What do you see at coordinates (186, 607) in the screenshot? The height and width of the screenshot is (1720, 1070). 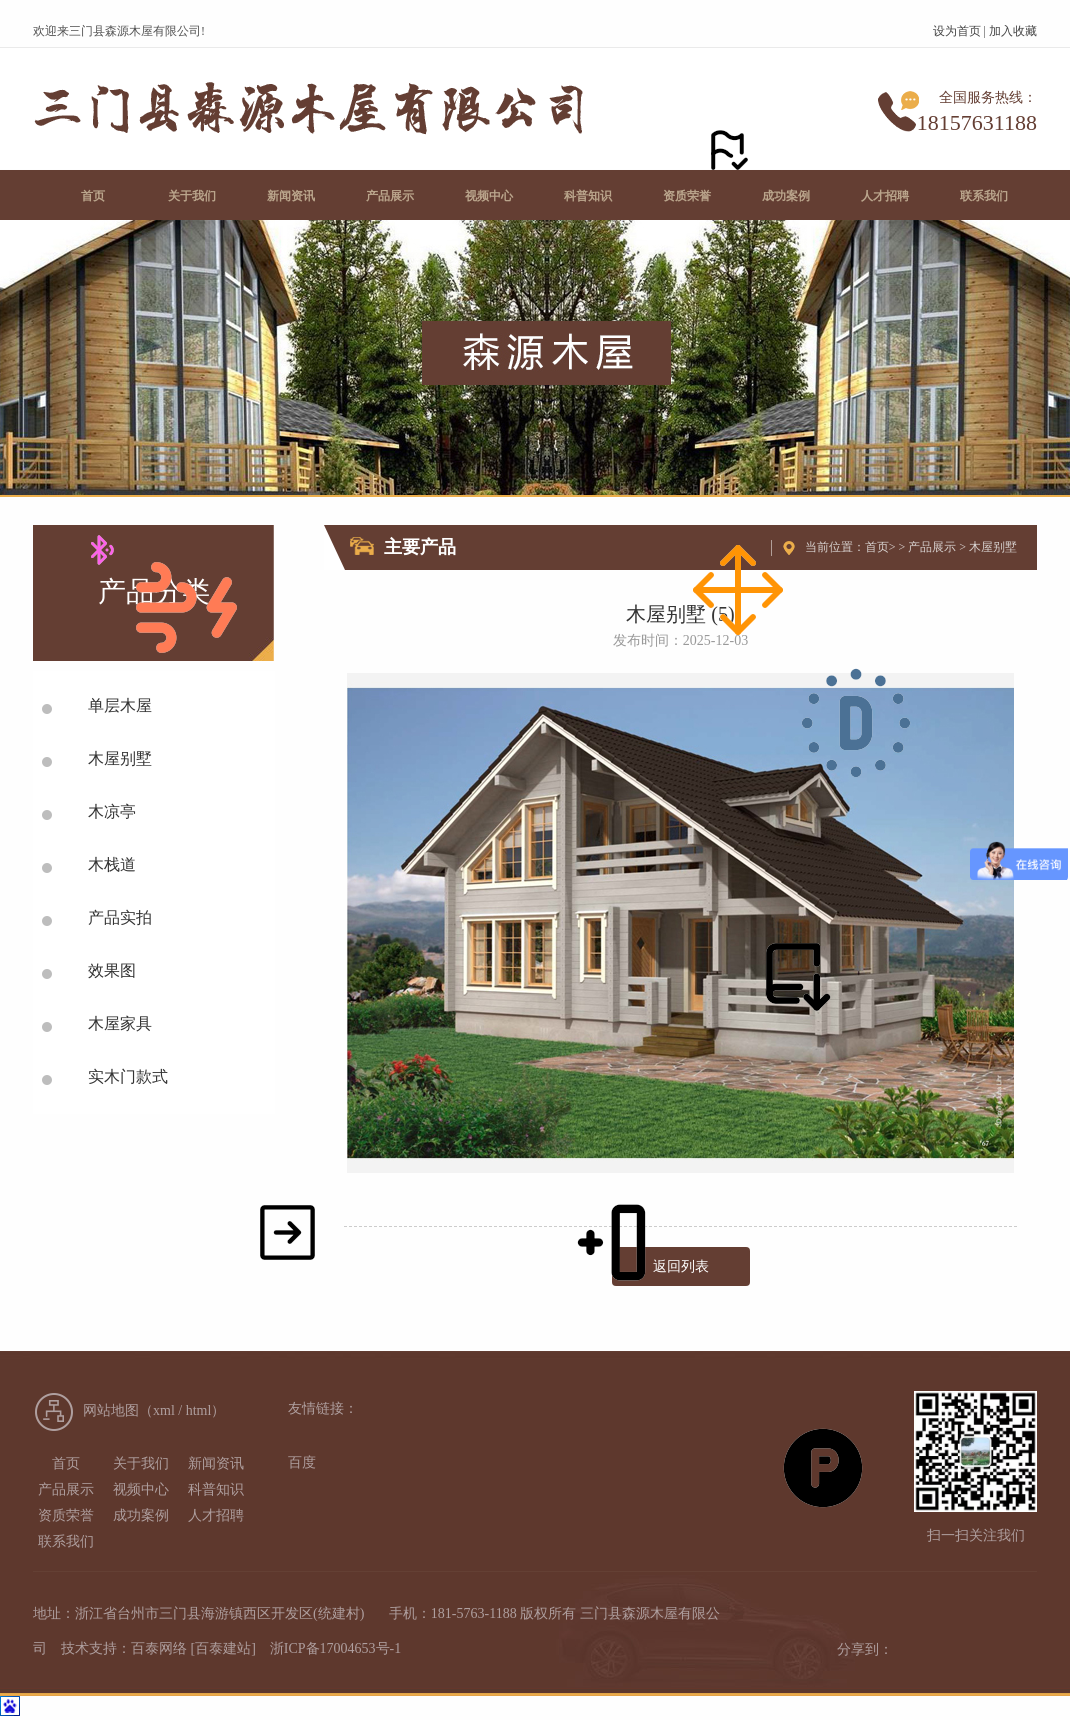 I see `wind power or wind energy generation` at bounding box center [186, 607].